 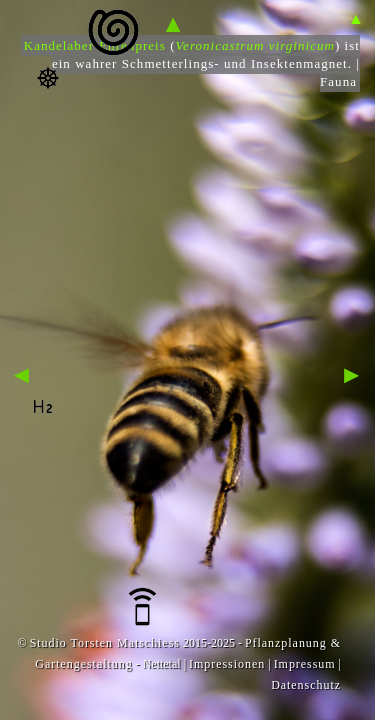 What do you see at coordinates (42, 406) in the screenshot?
I see `format text as heading level 2` at bounding box center [42, 406].